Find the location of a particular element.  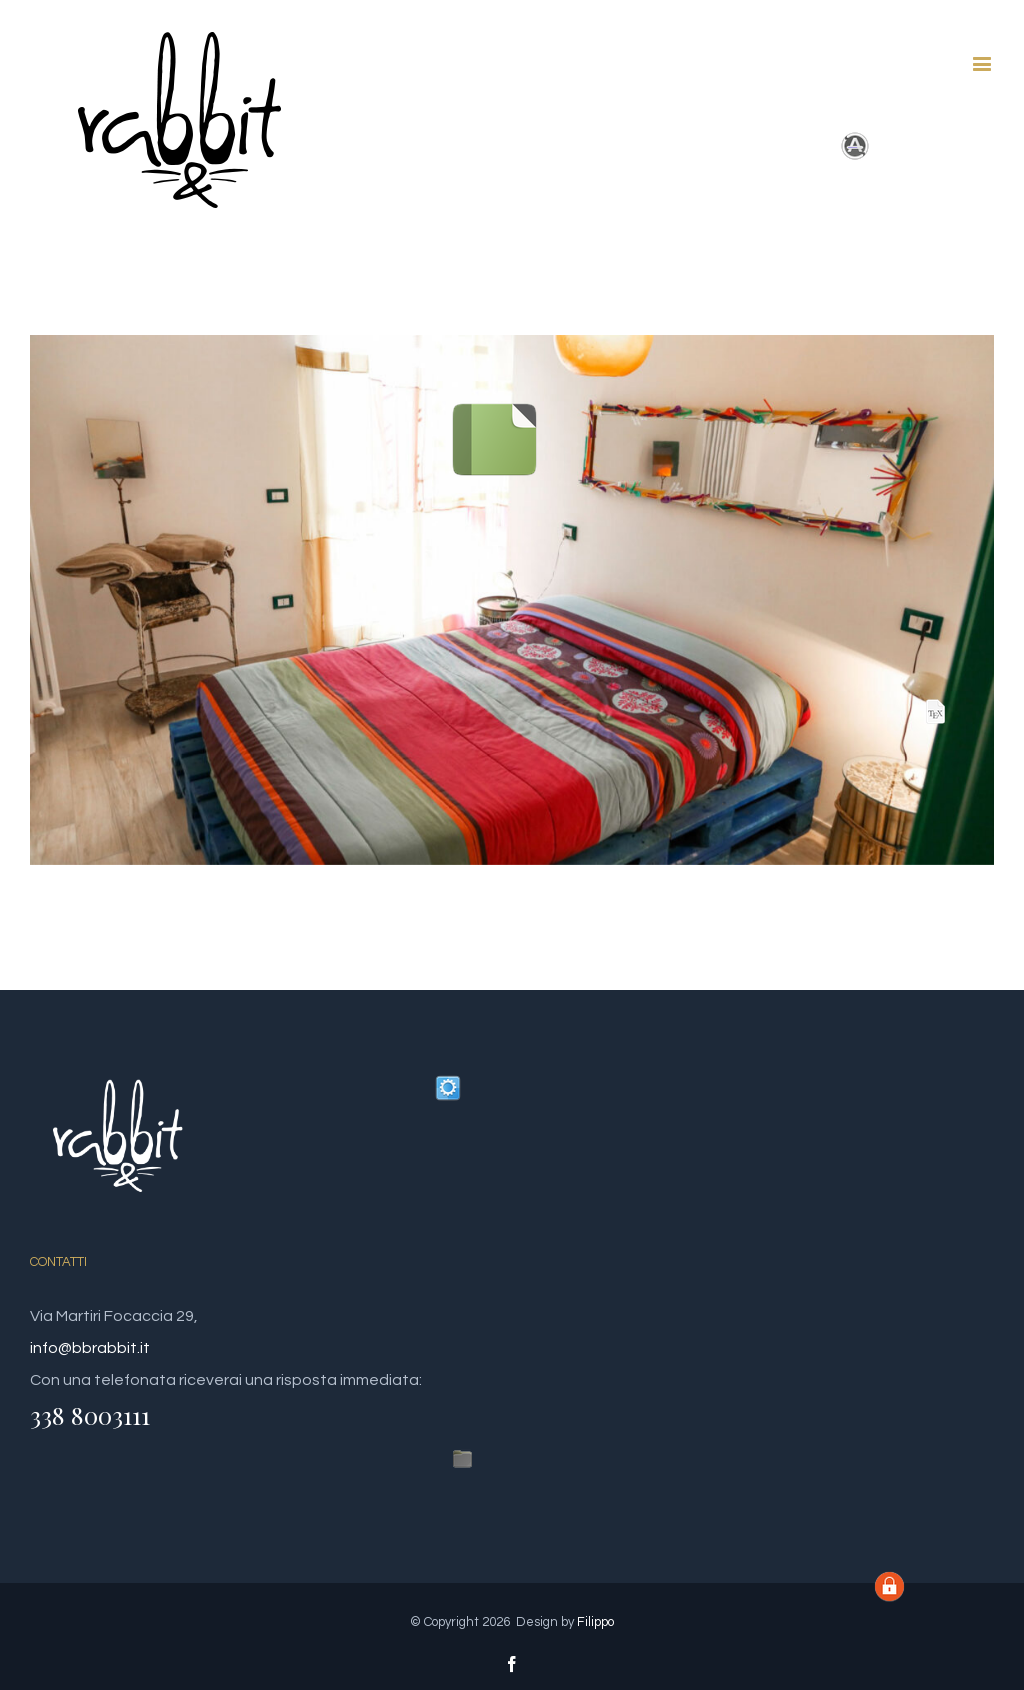

change desktop wallpaper settings is located at coordinates (494, 436).